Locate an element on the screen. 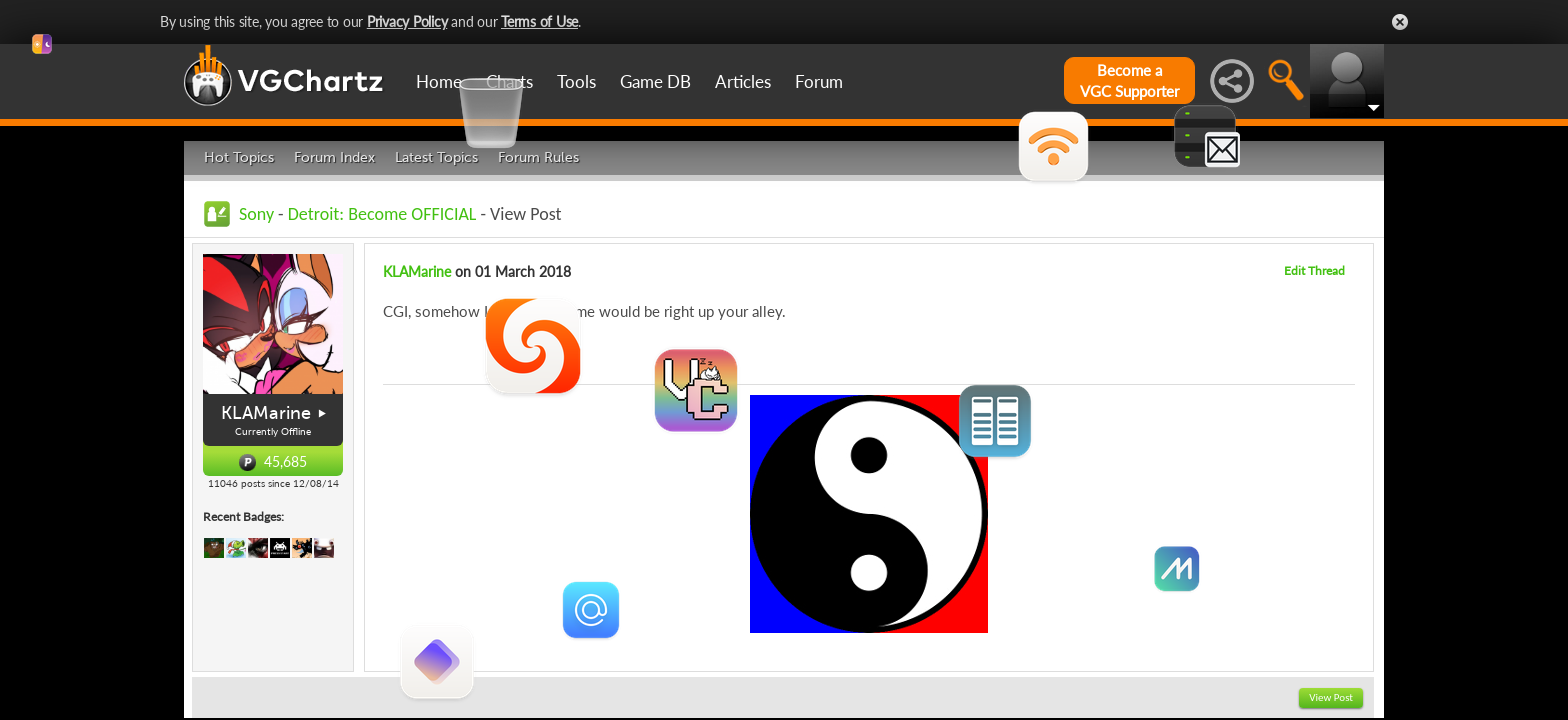 The height and width of the screenshot is (720, 1568). open proton pass password manager is located at coordinates (437, 662).